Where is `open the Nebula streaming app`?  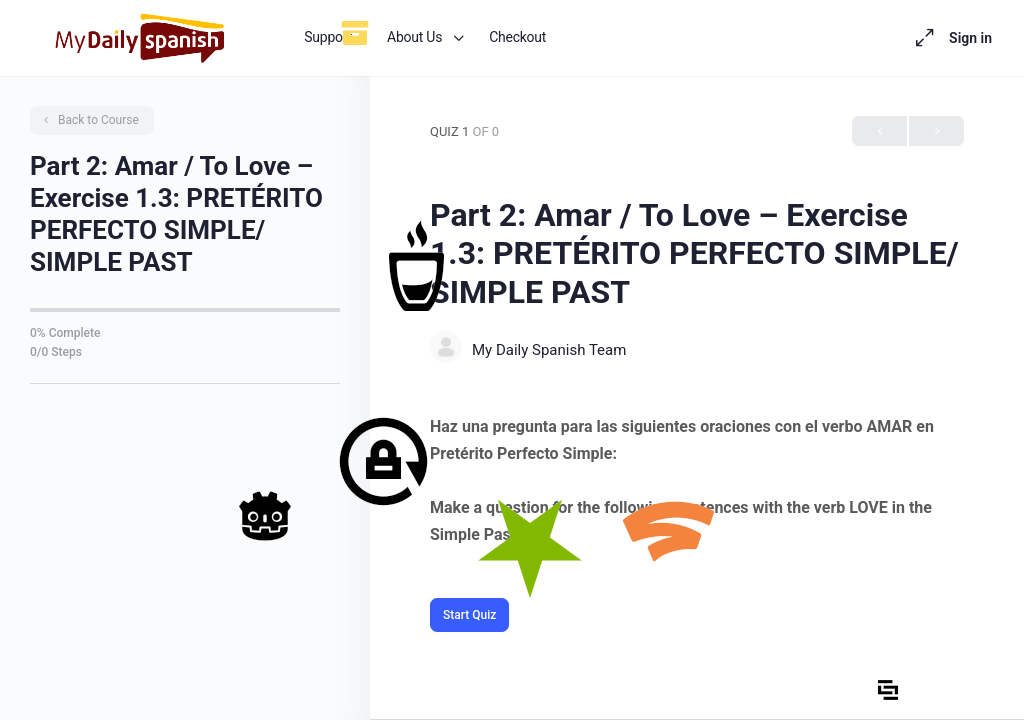
open the Nebula streaming app is located at coordinates (530, 549).